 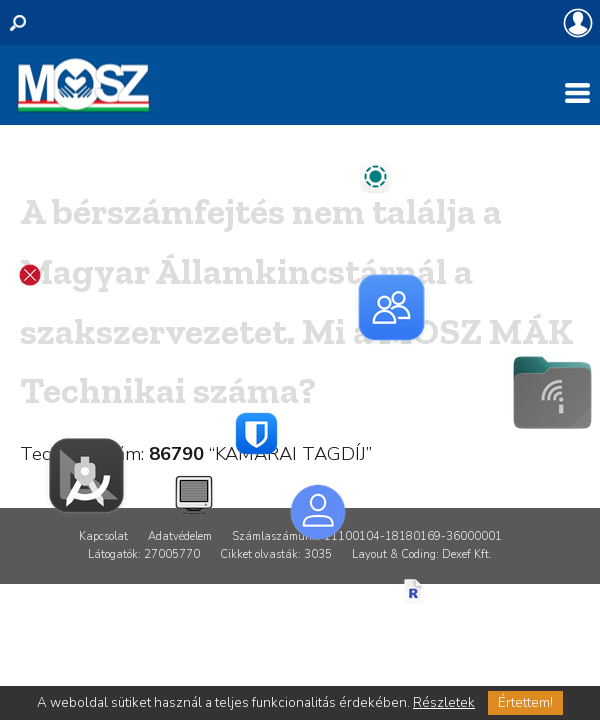 I want to click on open bitwarden password manager, so click(x=256, y=433).